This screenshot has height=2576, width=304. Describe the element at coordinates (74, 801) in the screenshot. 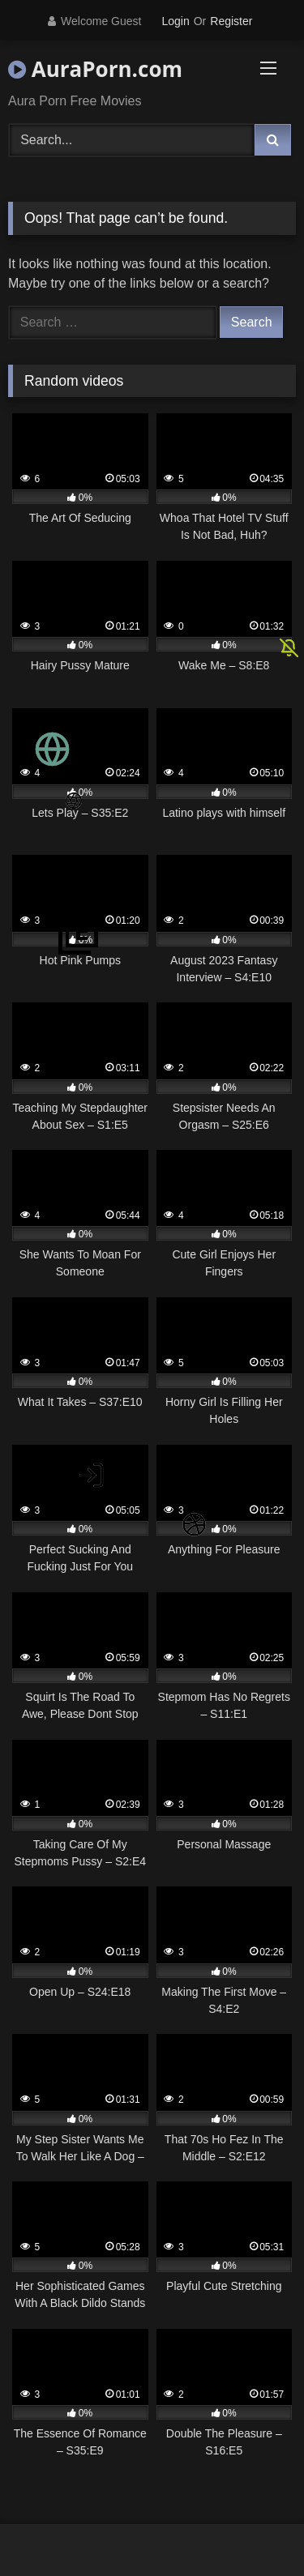

I see `adjust camera aperture settings` at that location.